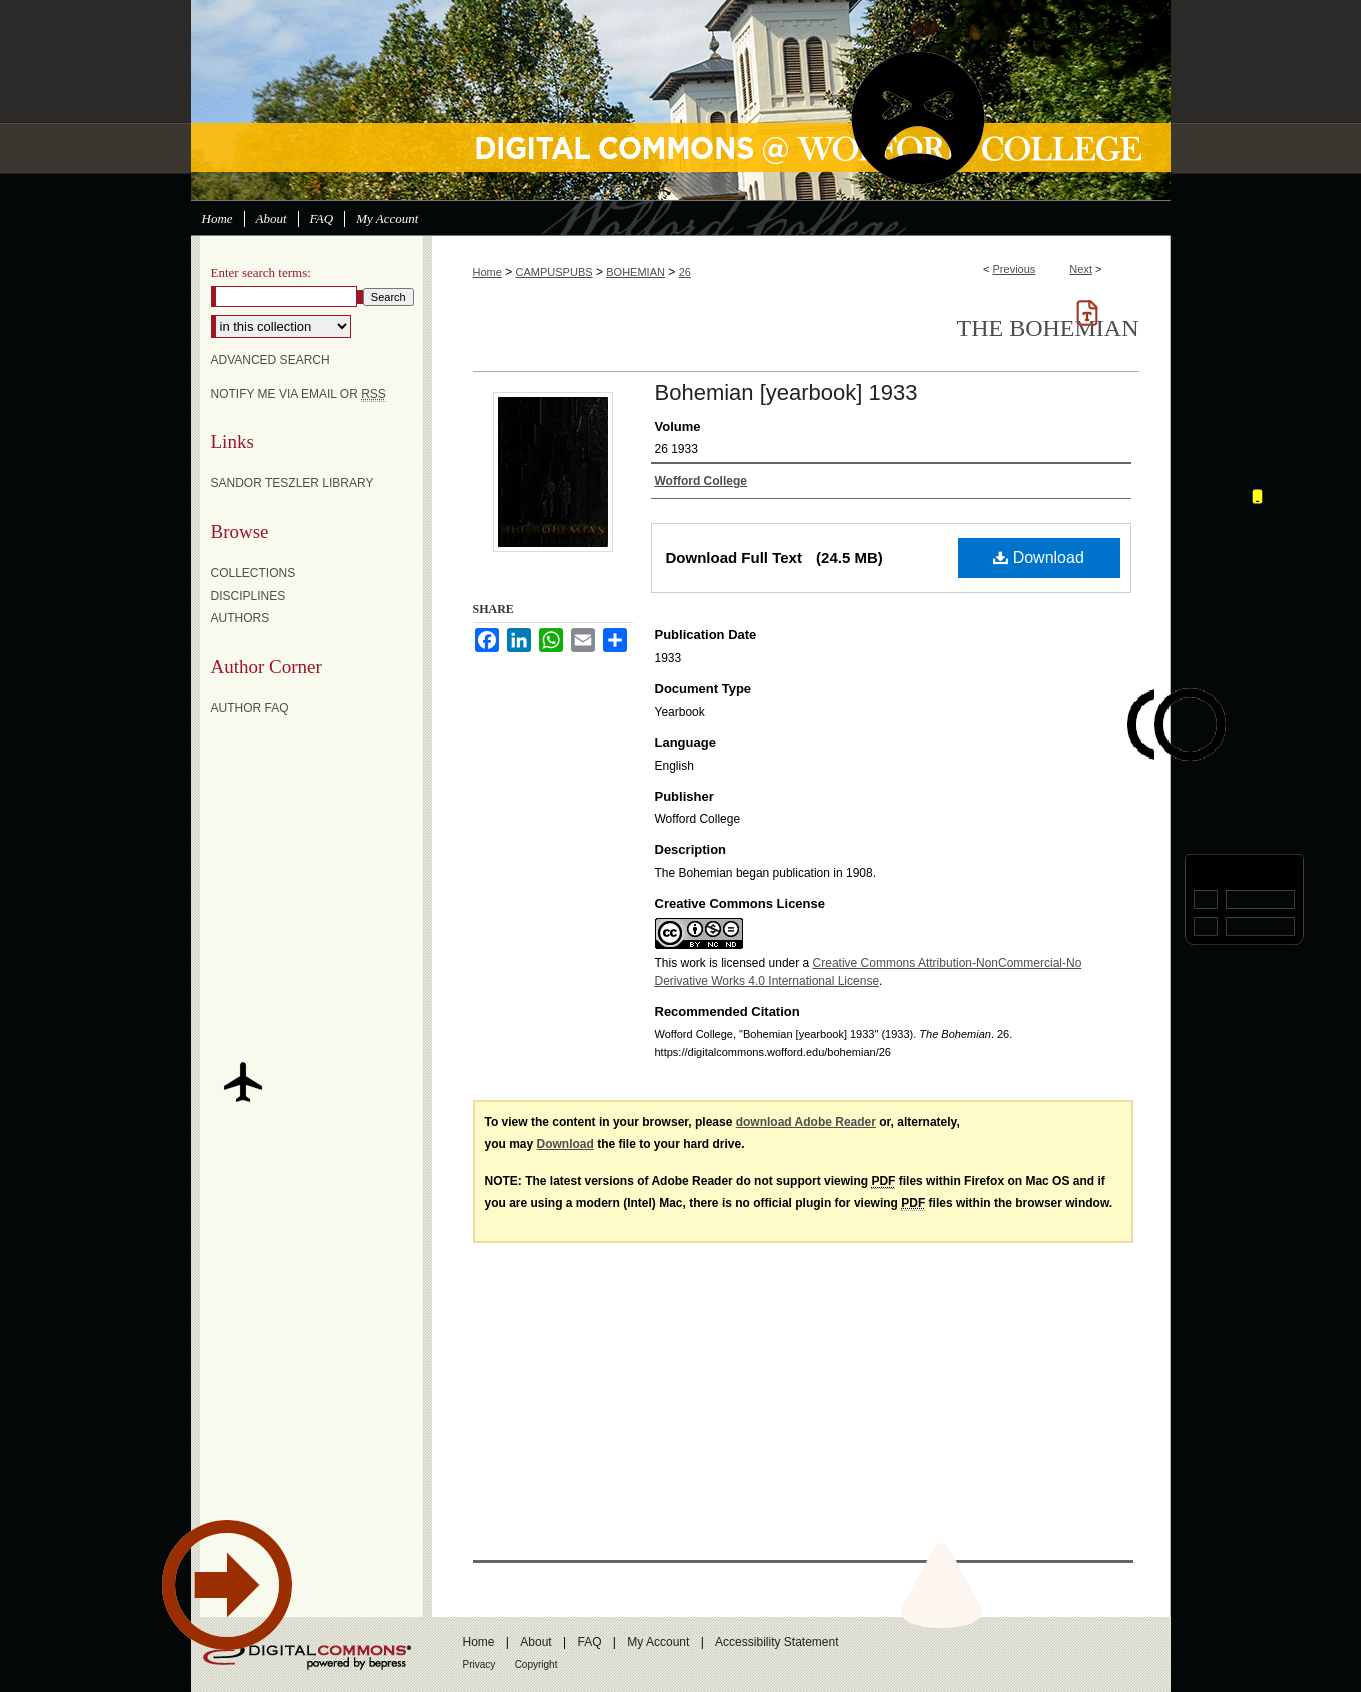 Image resolution: width=1361 pixels, height=1692 pixels. Describe the element at coordinates (941, 1587) in the screenshot. I see `indicates a traffic cone or construction zone` at that location.